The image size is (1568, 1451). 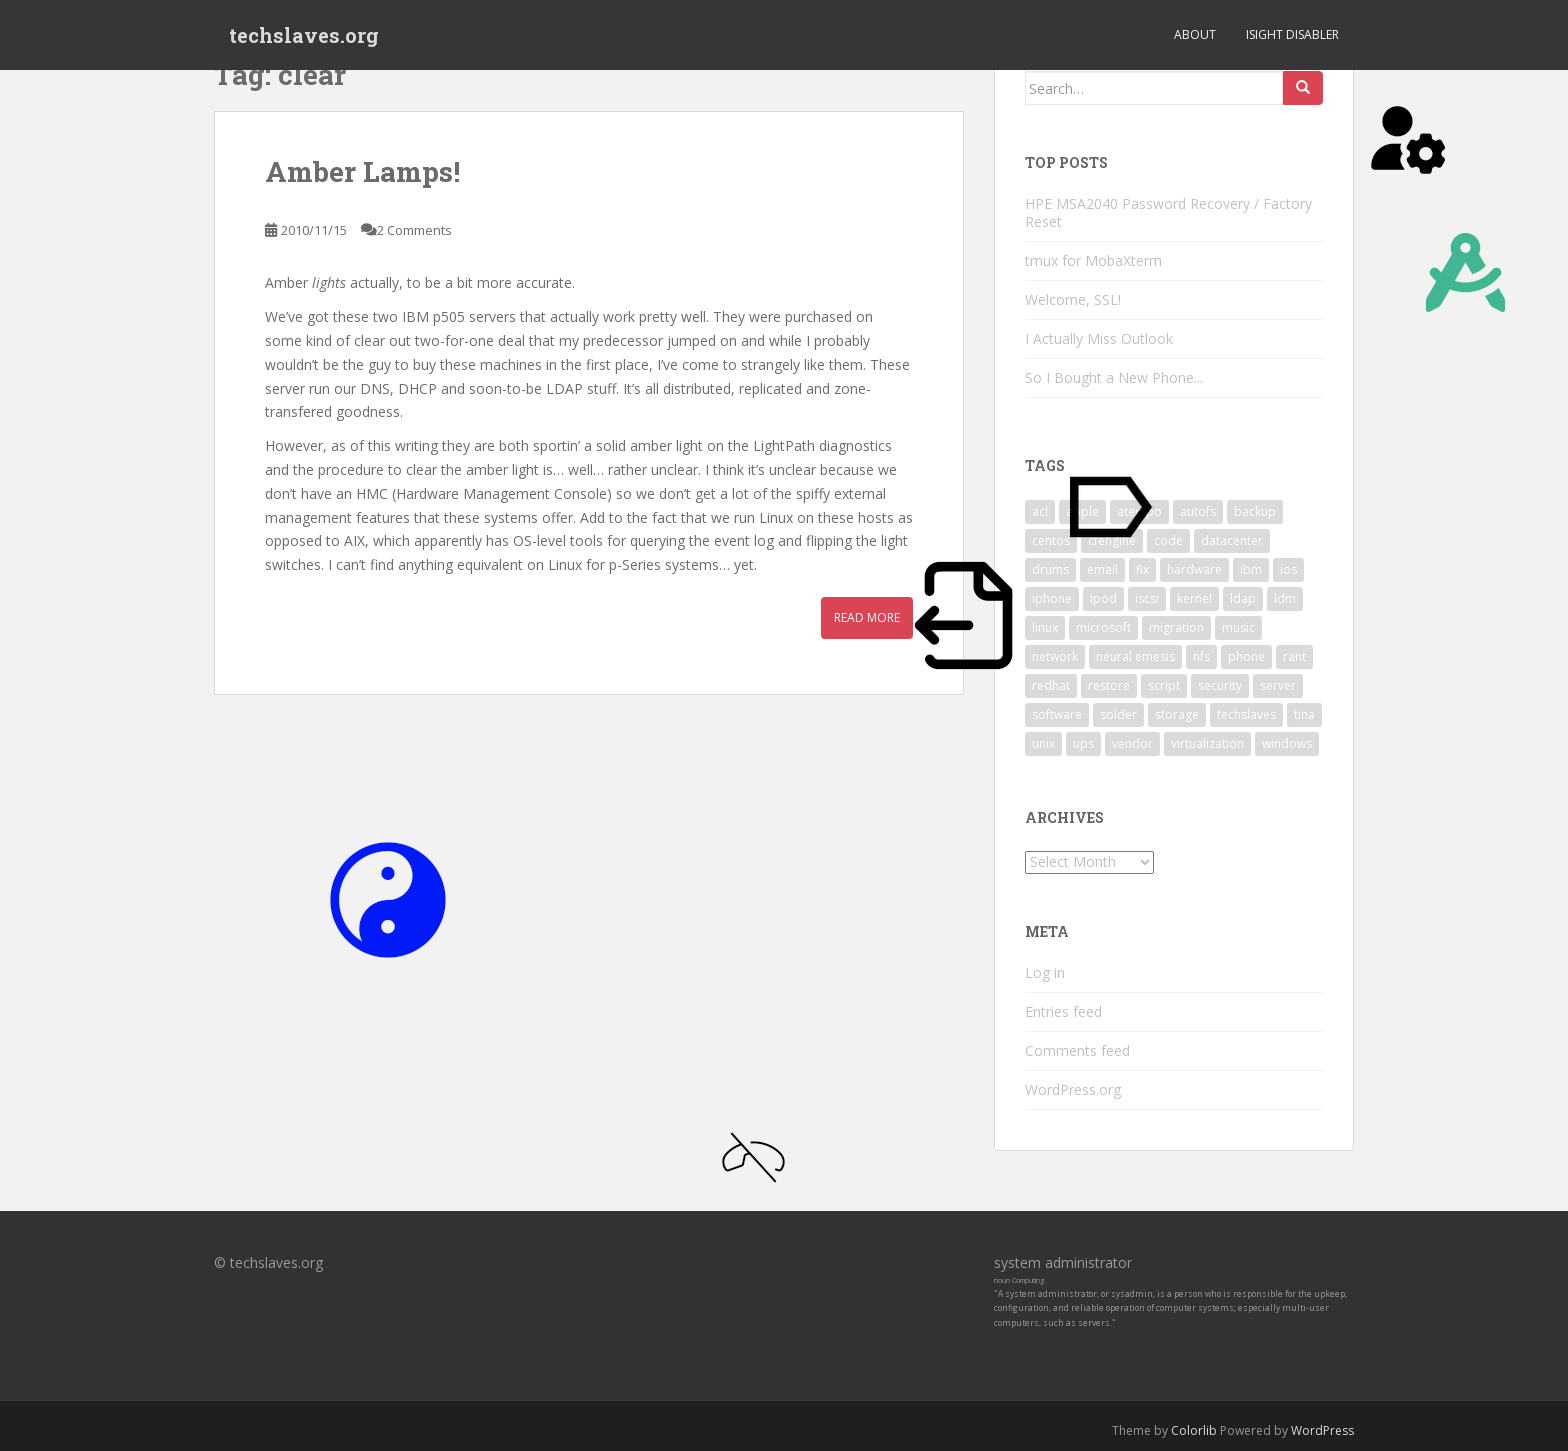 I want to click on end or decline a phone call, so click(x=753, y=1157).